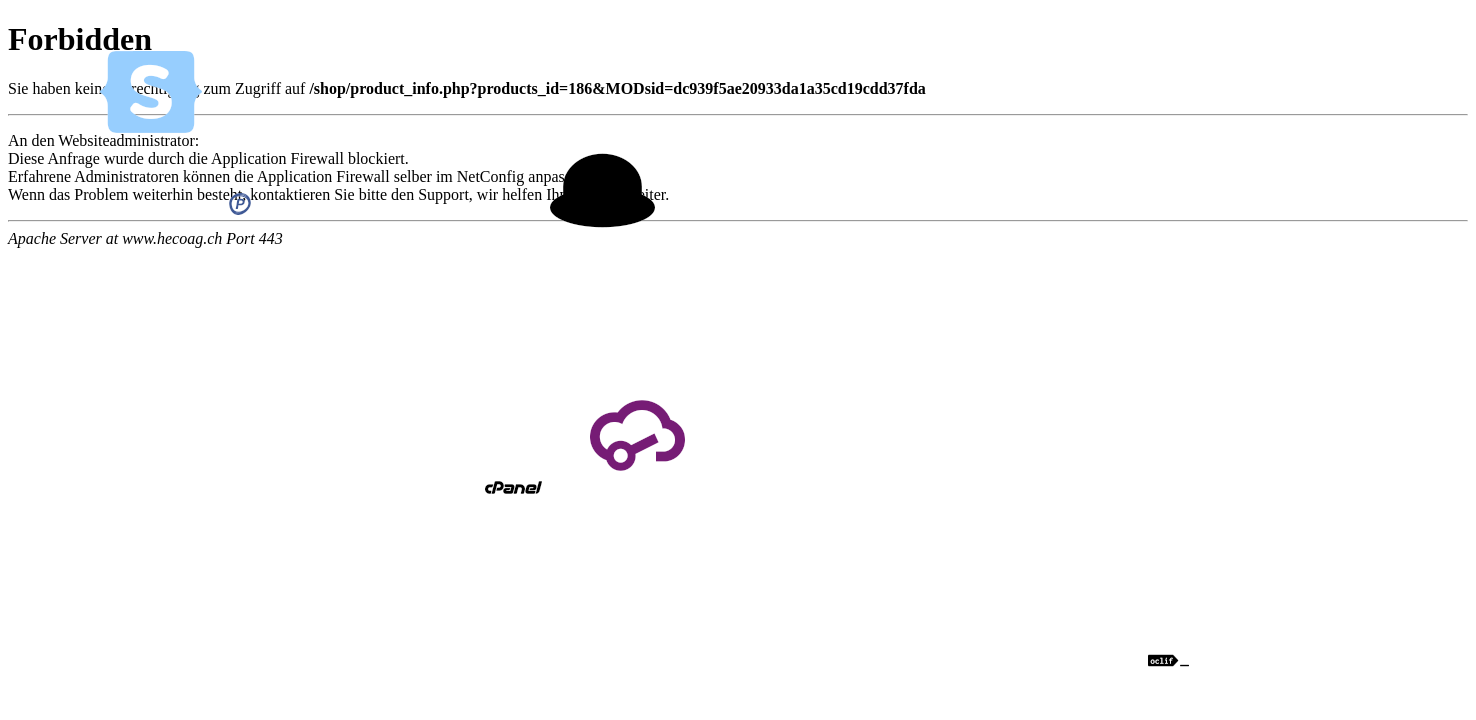 The height and width of the screenshot is (720, 1476). What do you see at coordinates (602, 190) in the screenshot?
I see `open Alfred app` at bounding box center [602, 190].